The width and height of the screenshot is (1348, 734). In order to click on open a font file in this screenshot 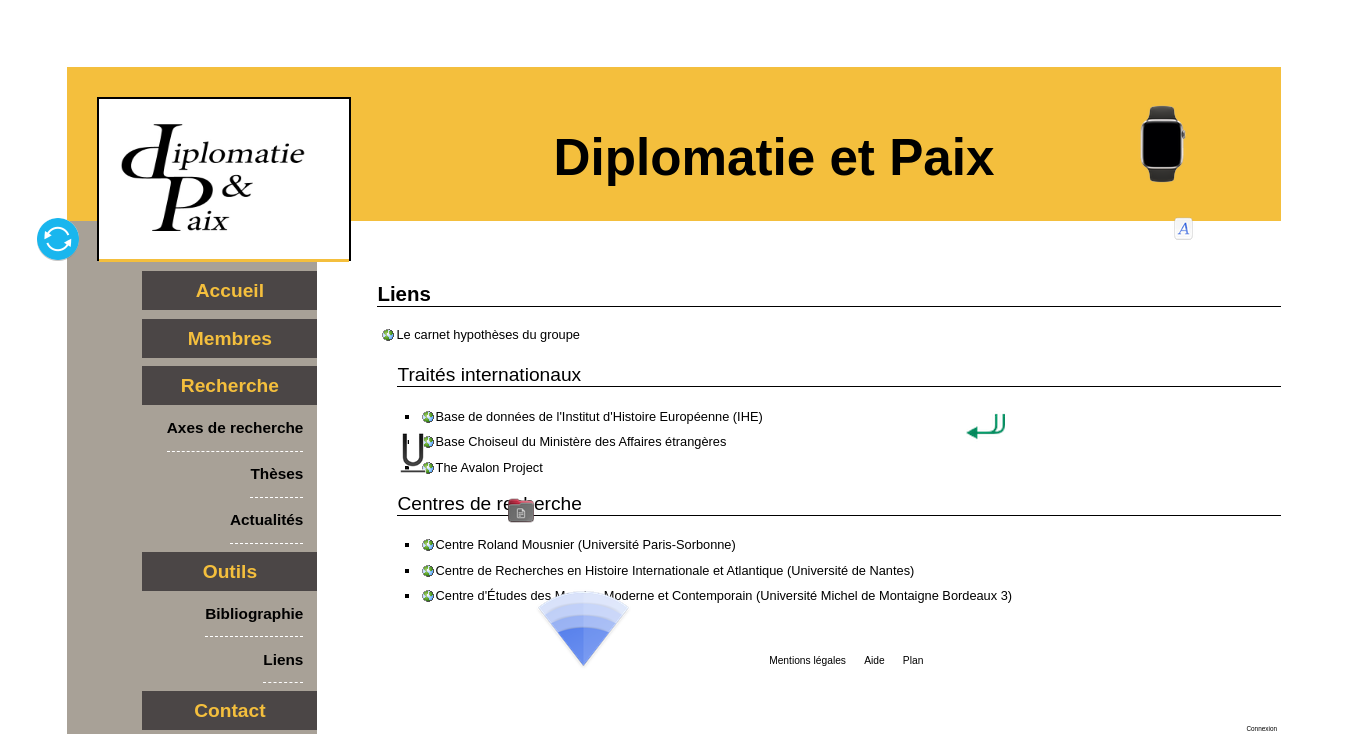, I will do `click(1183, 228)`.